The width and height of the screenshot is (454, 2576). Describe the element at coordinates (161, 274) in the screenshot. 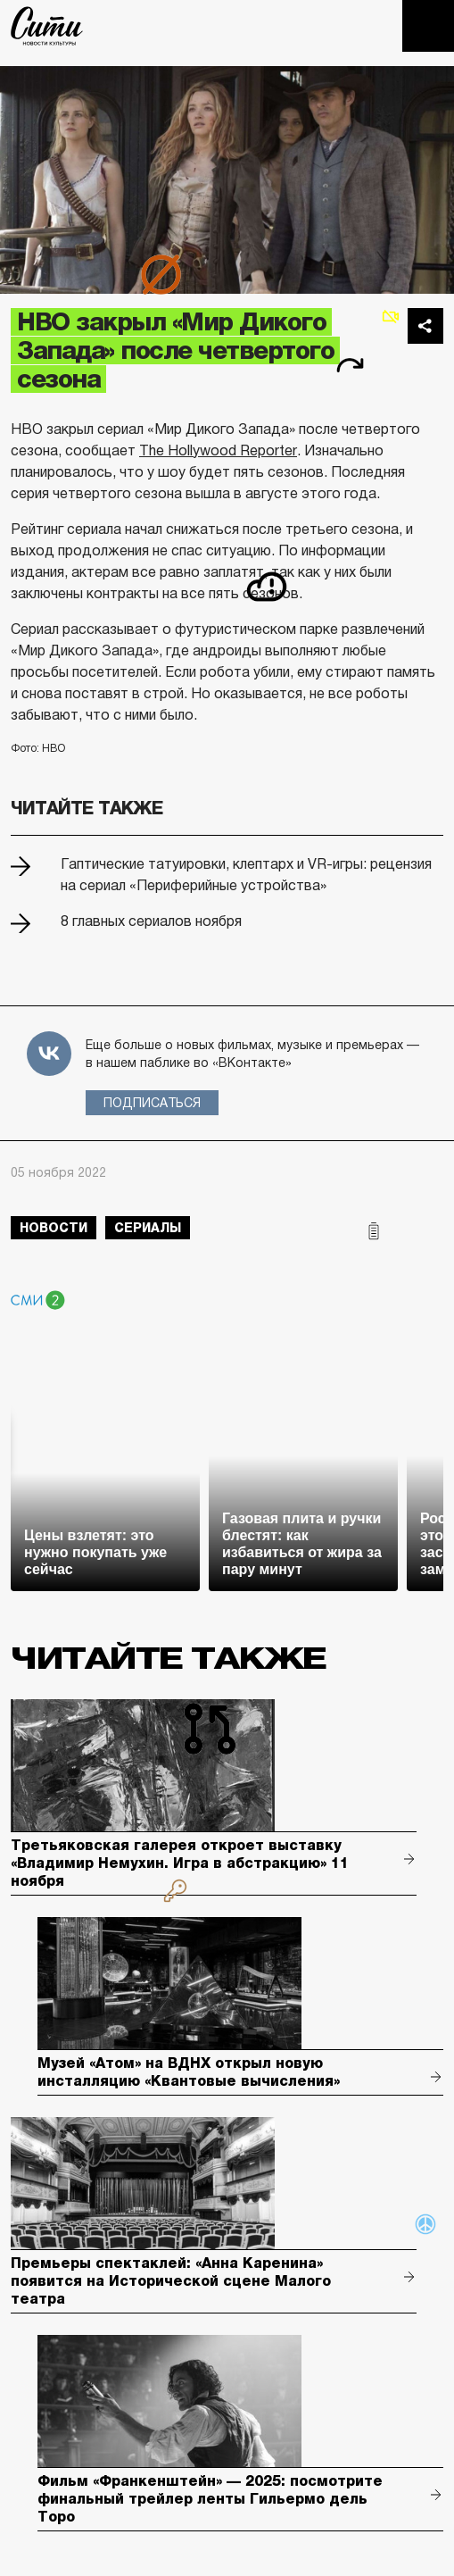

I see `indicates an empty or null value` at that location.